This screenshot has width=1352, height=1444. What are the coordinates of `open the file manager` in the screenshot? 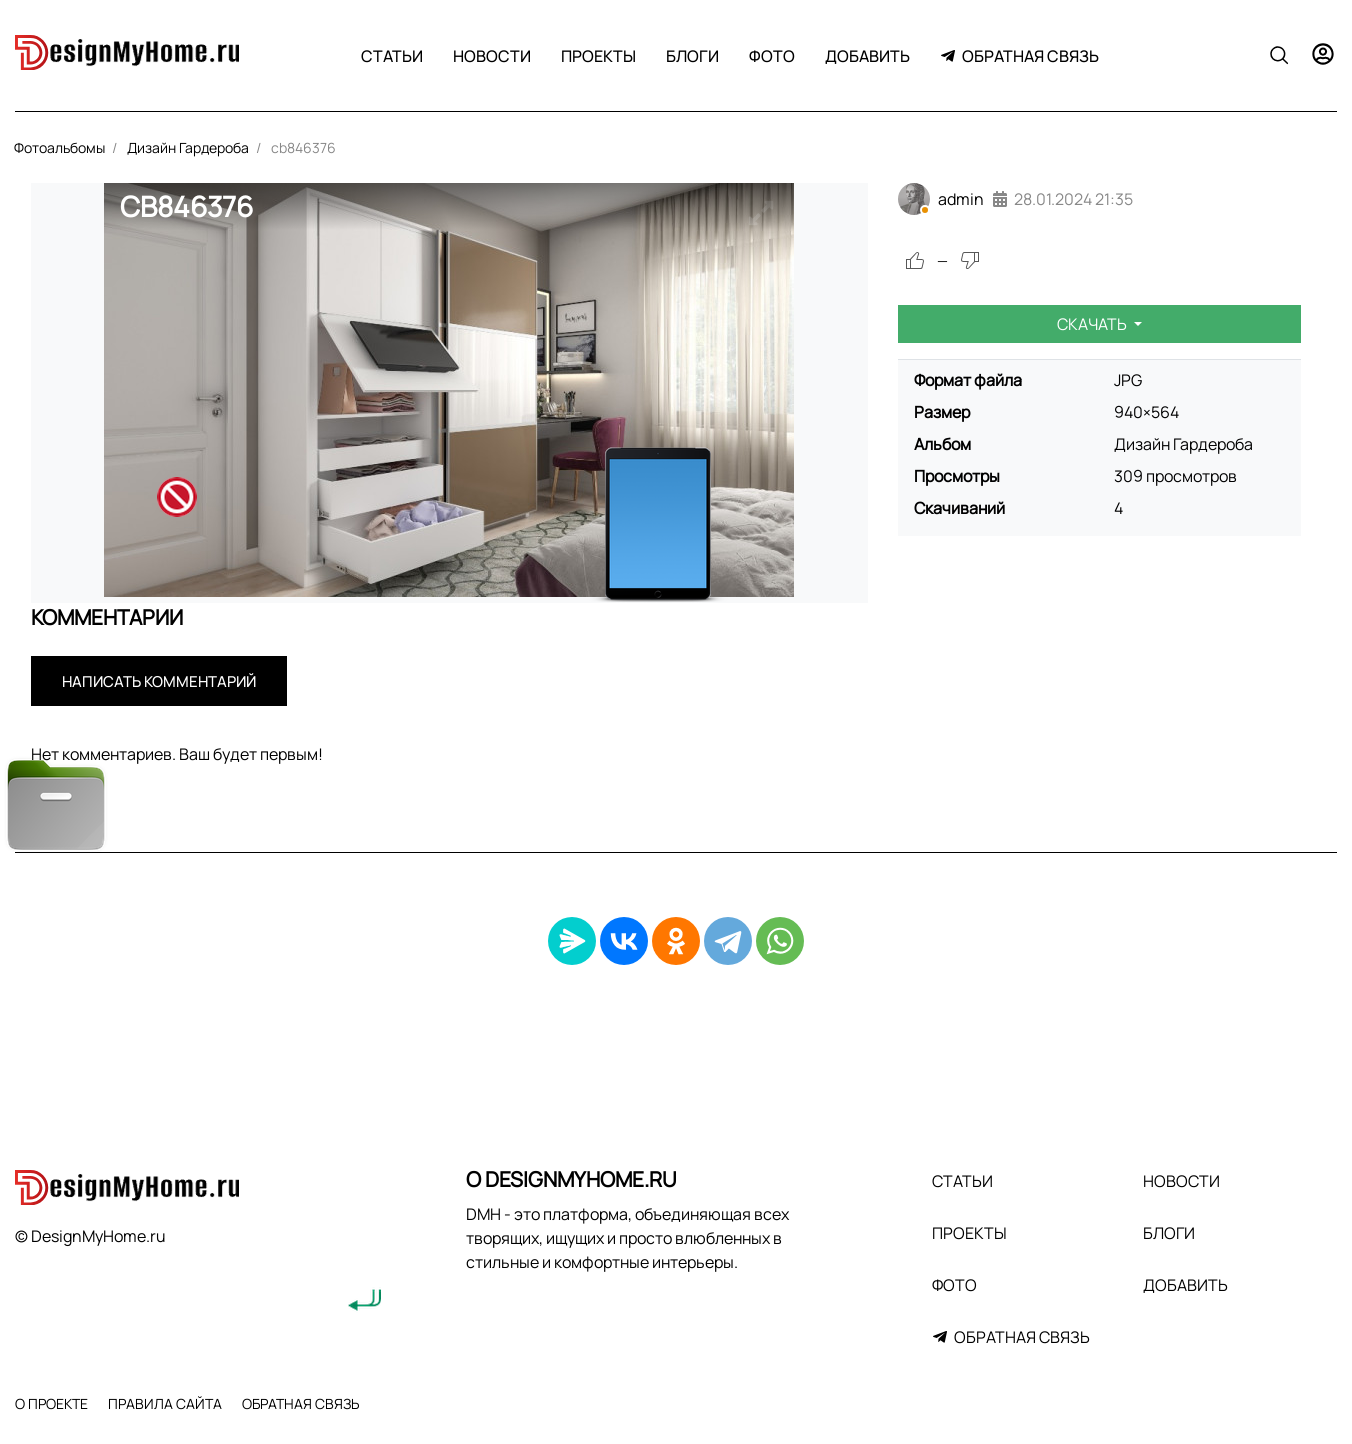 It's located at (56, 805).